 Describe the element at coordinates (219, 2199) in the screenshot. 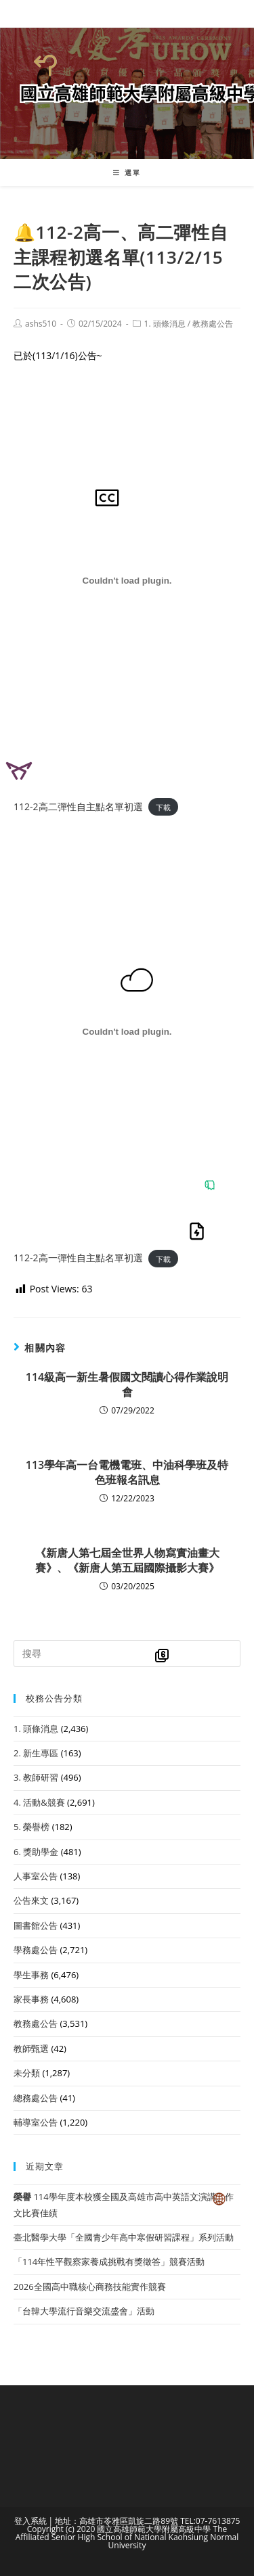

I see `access website or browse the web` at that location.